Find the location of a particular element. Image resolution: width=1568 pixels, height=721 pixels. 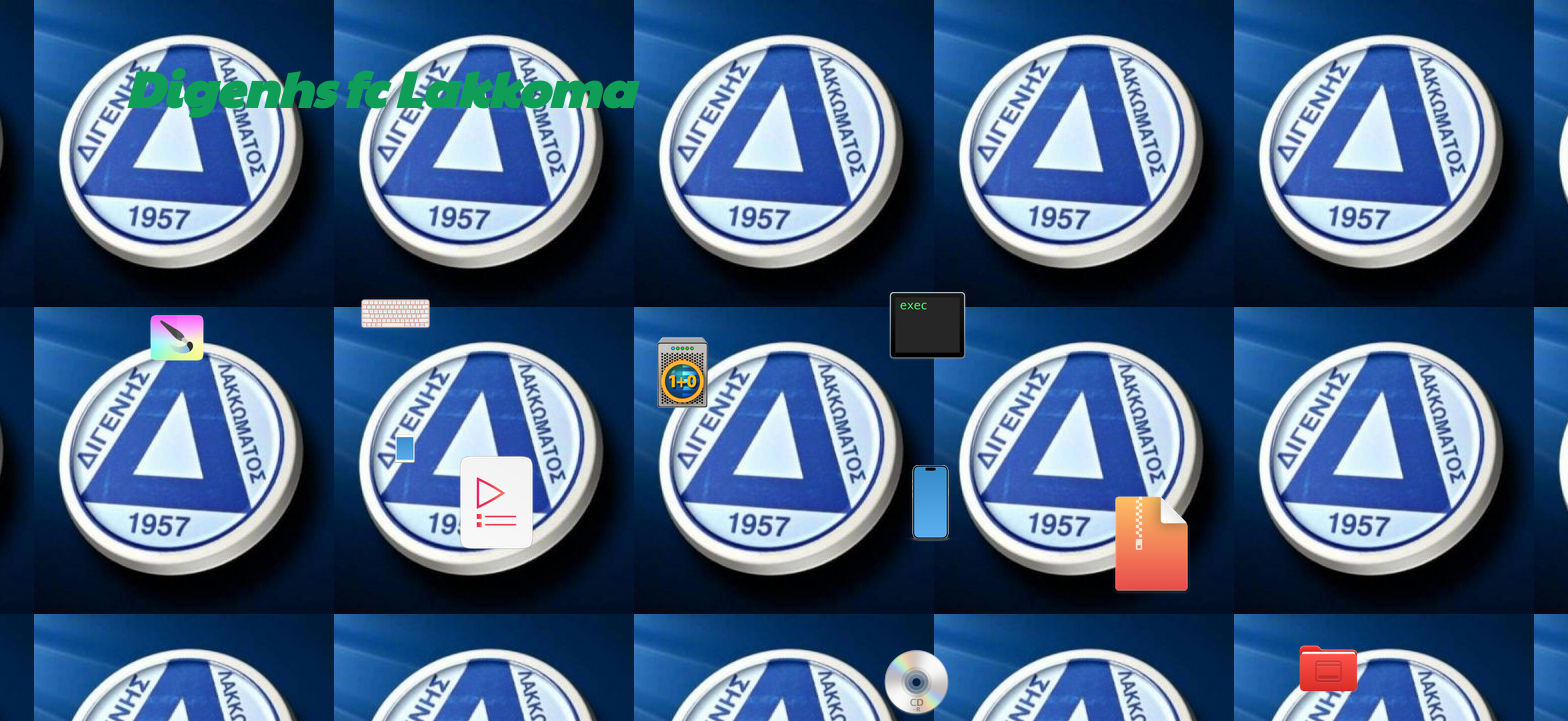

iPhone 15 device icon is located at coordinates (930, 503).